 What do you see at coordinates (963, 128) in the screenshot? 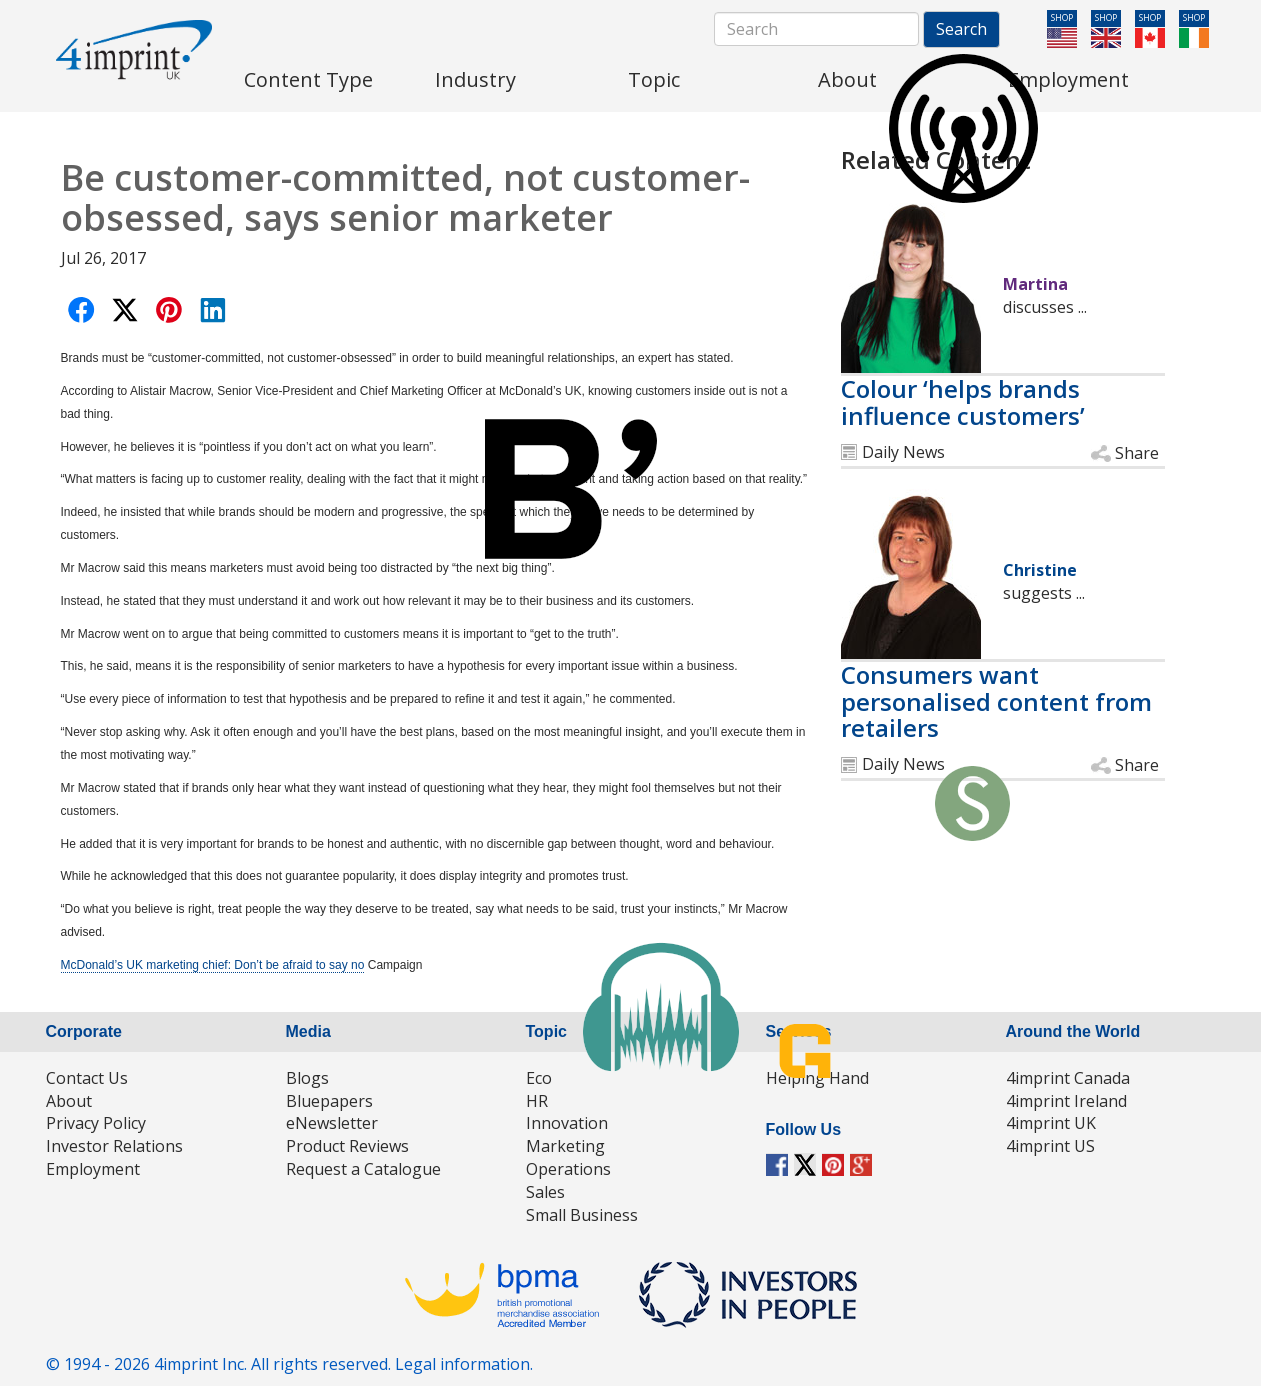
I see `open the Overcast podcast app` at bounding box center [963, 128].